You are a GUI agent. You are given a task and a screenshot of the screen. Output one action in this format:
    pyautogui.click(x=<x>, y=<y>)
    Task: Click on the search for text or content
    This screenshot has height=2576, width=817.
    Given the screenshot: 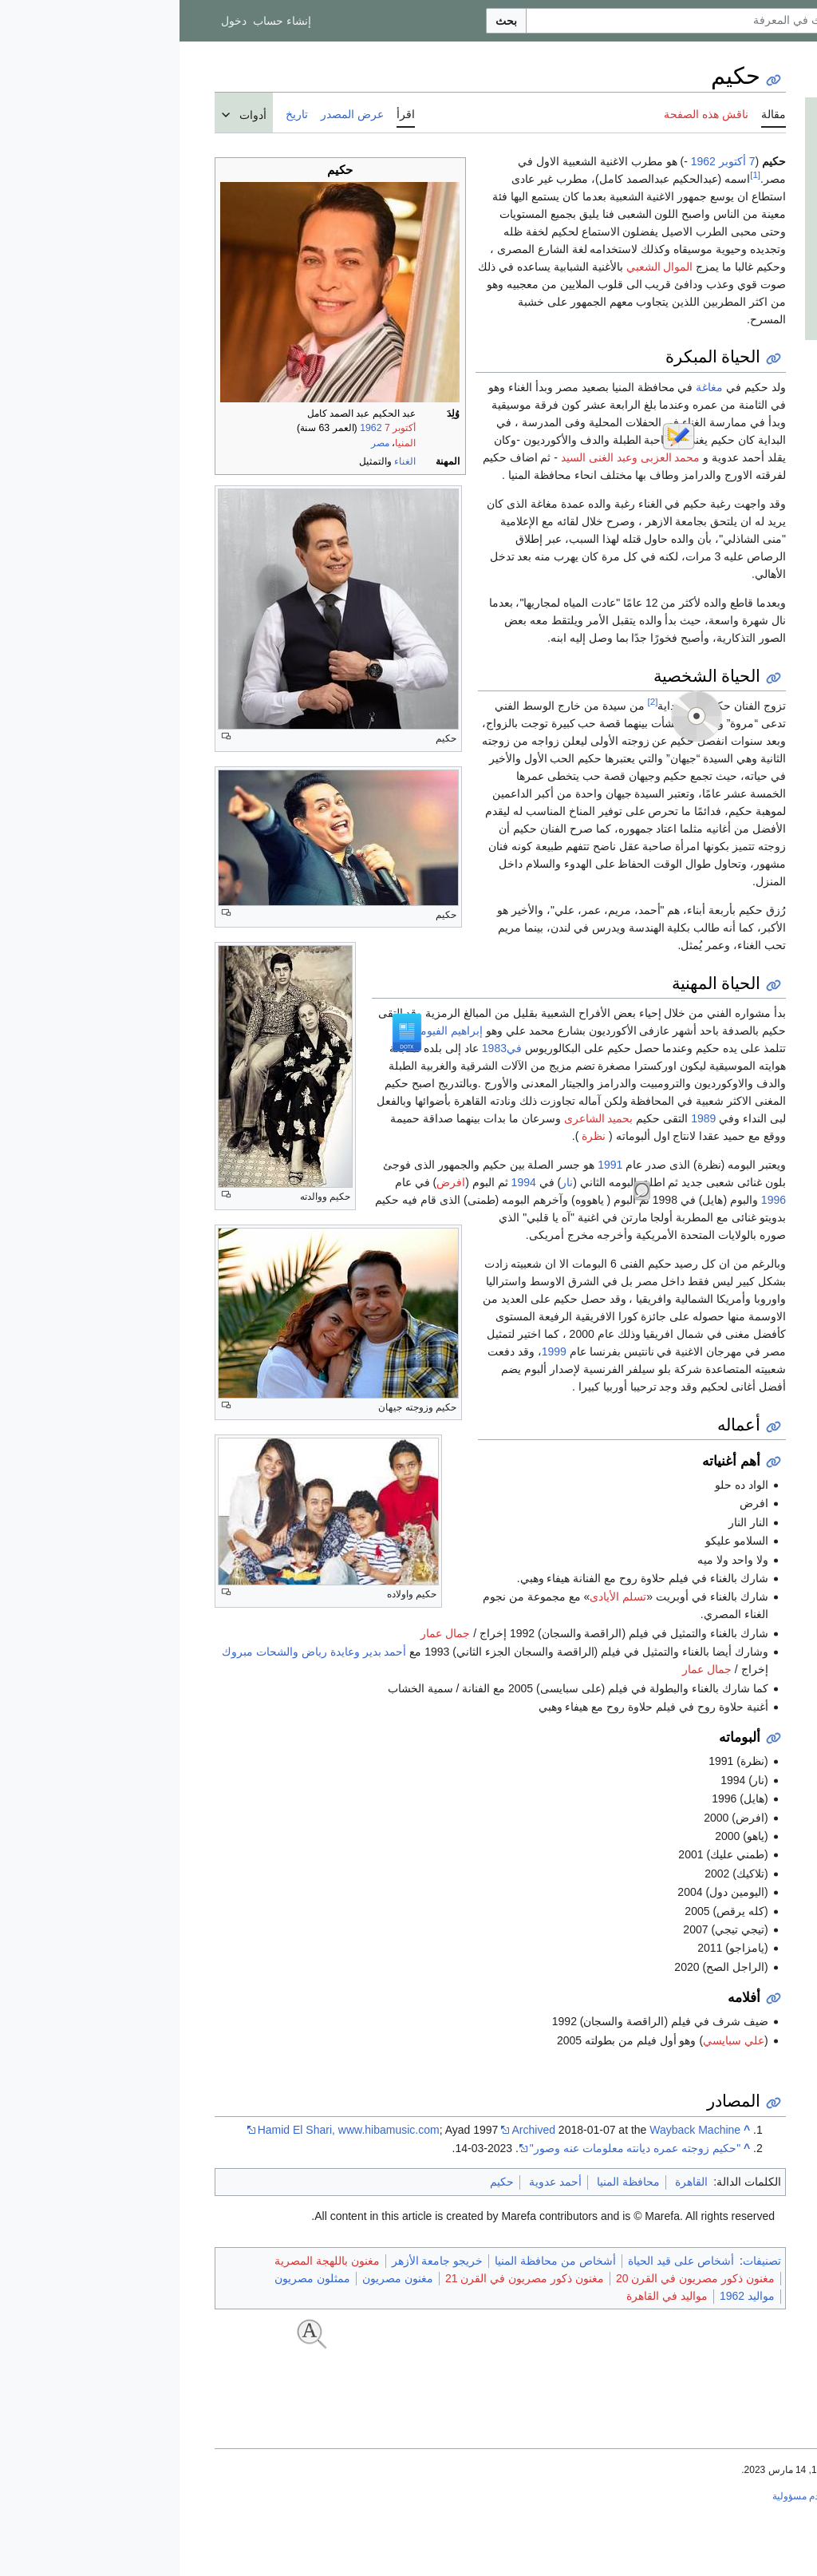 What is the action you would take?
    pyautogui.click(x=311, y=2333)
    